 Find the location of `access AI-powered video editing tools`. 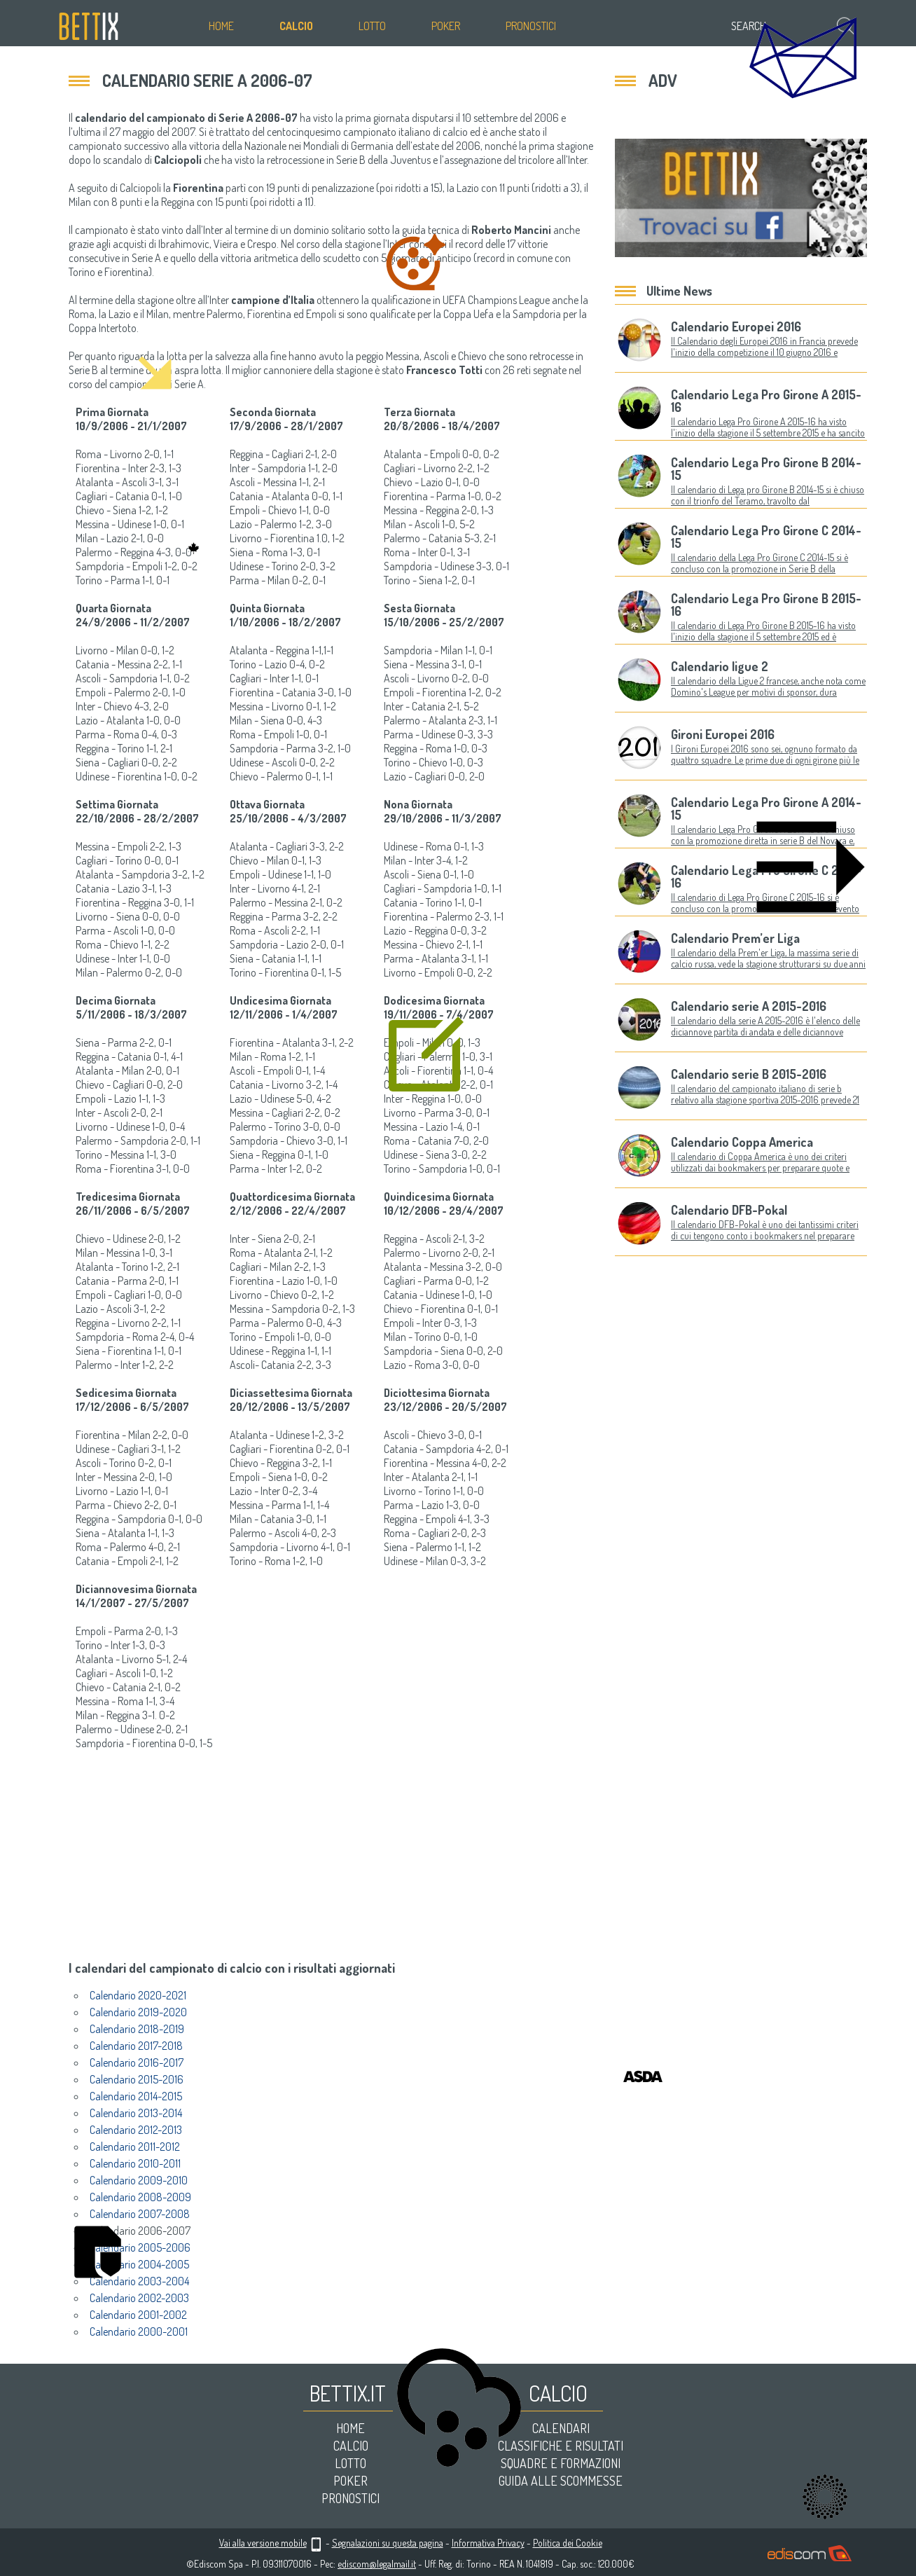

access AI-powered video editing tools is located at coordinates (413, 263).